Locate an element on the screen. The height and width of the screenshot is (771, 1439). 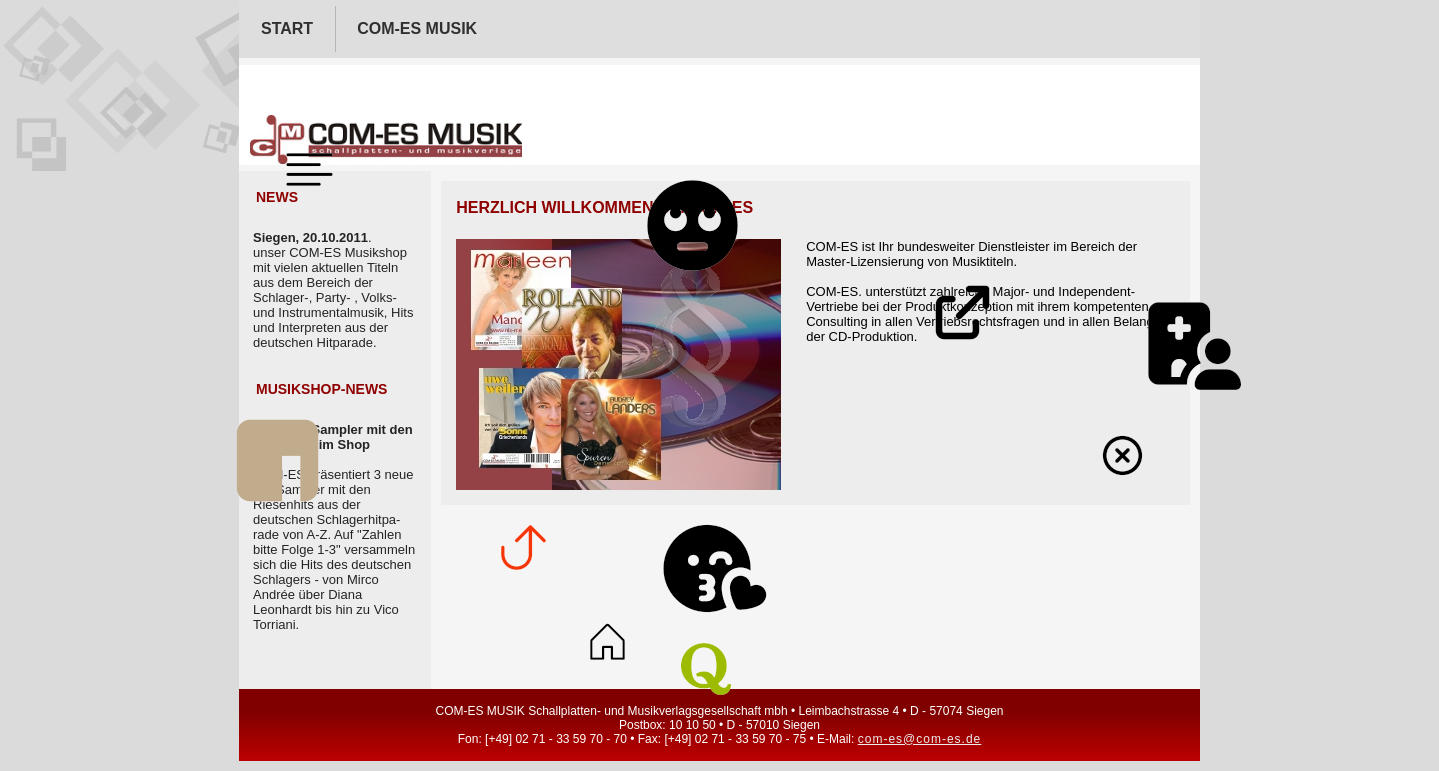
navigate to home screen is located at coordinates (607, 642).